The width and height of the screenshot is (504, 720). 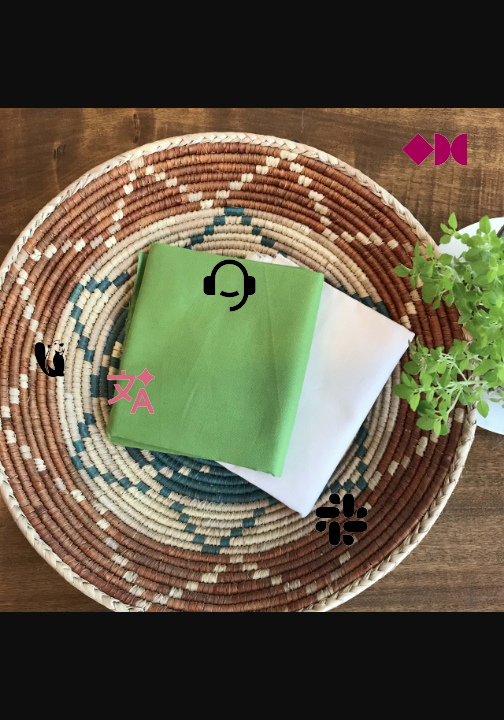 What do you see at coordinates (229, 285) in the screenshot?
I see `contact customer support` at bounding box center [229, 285].